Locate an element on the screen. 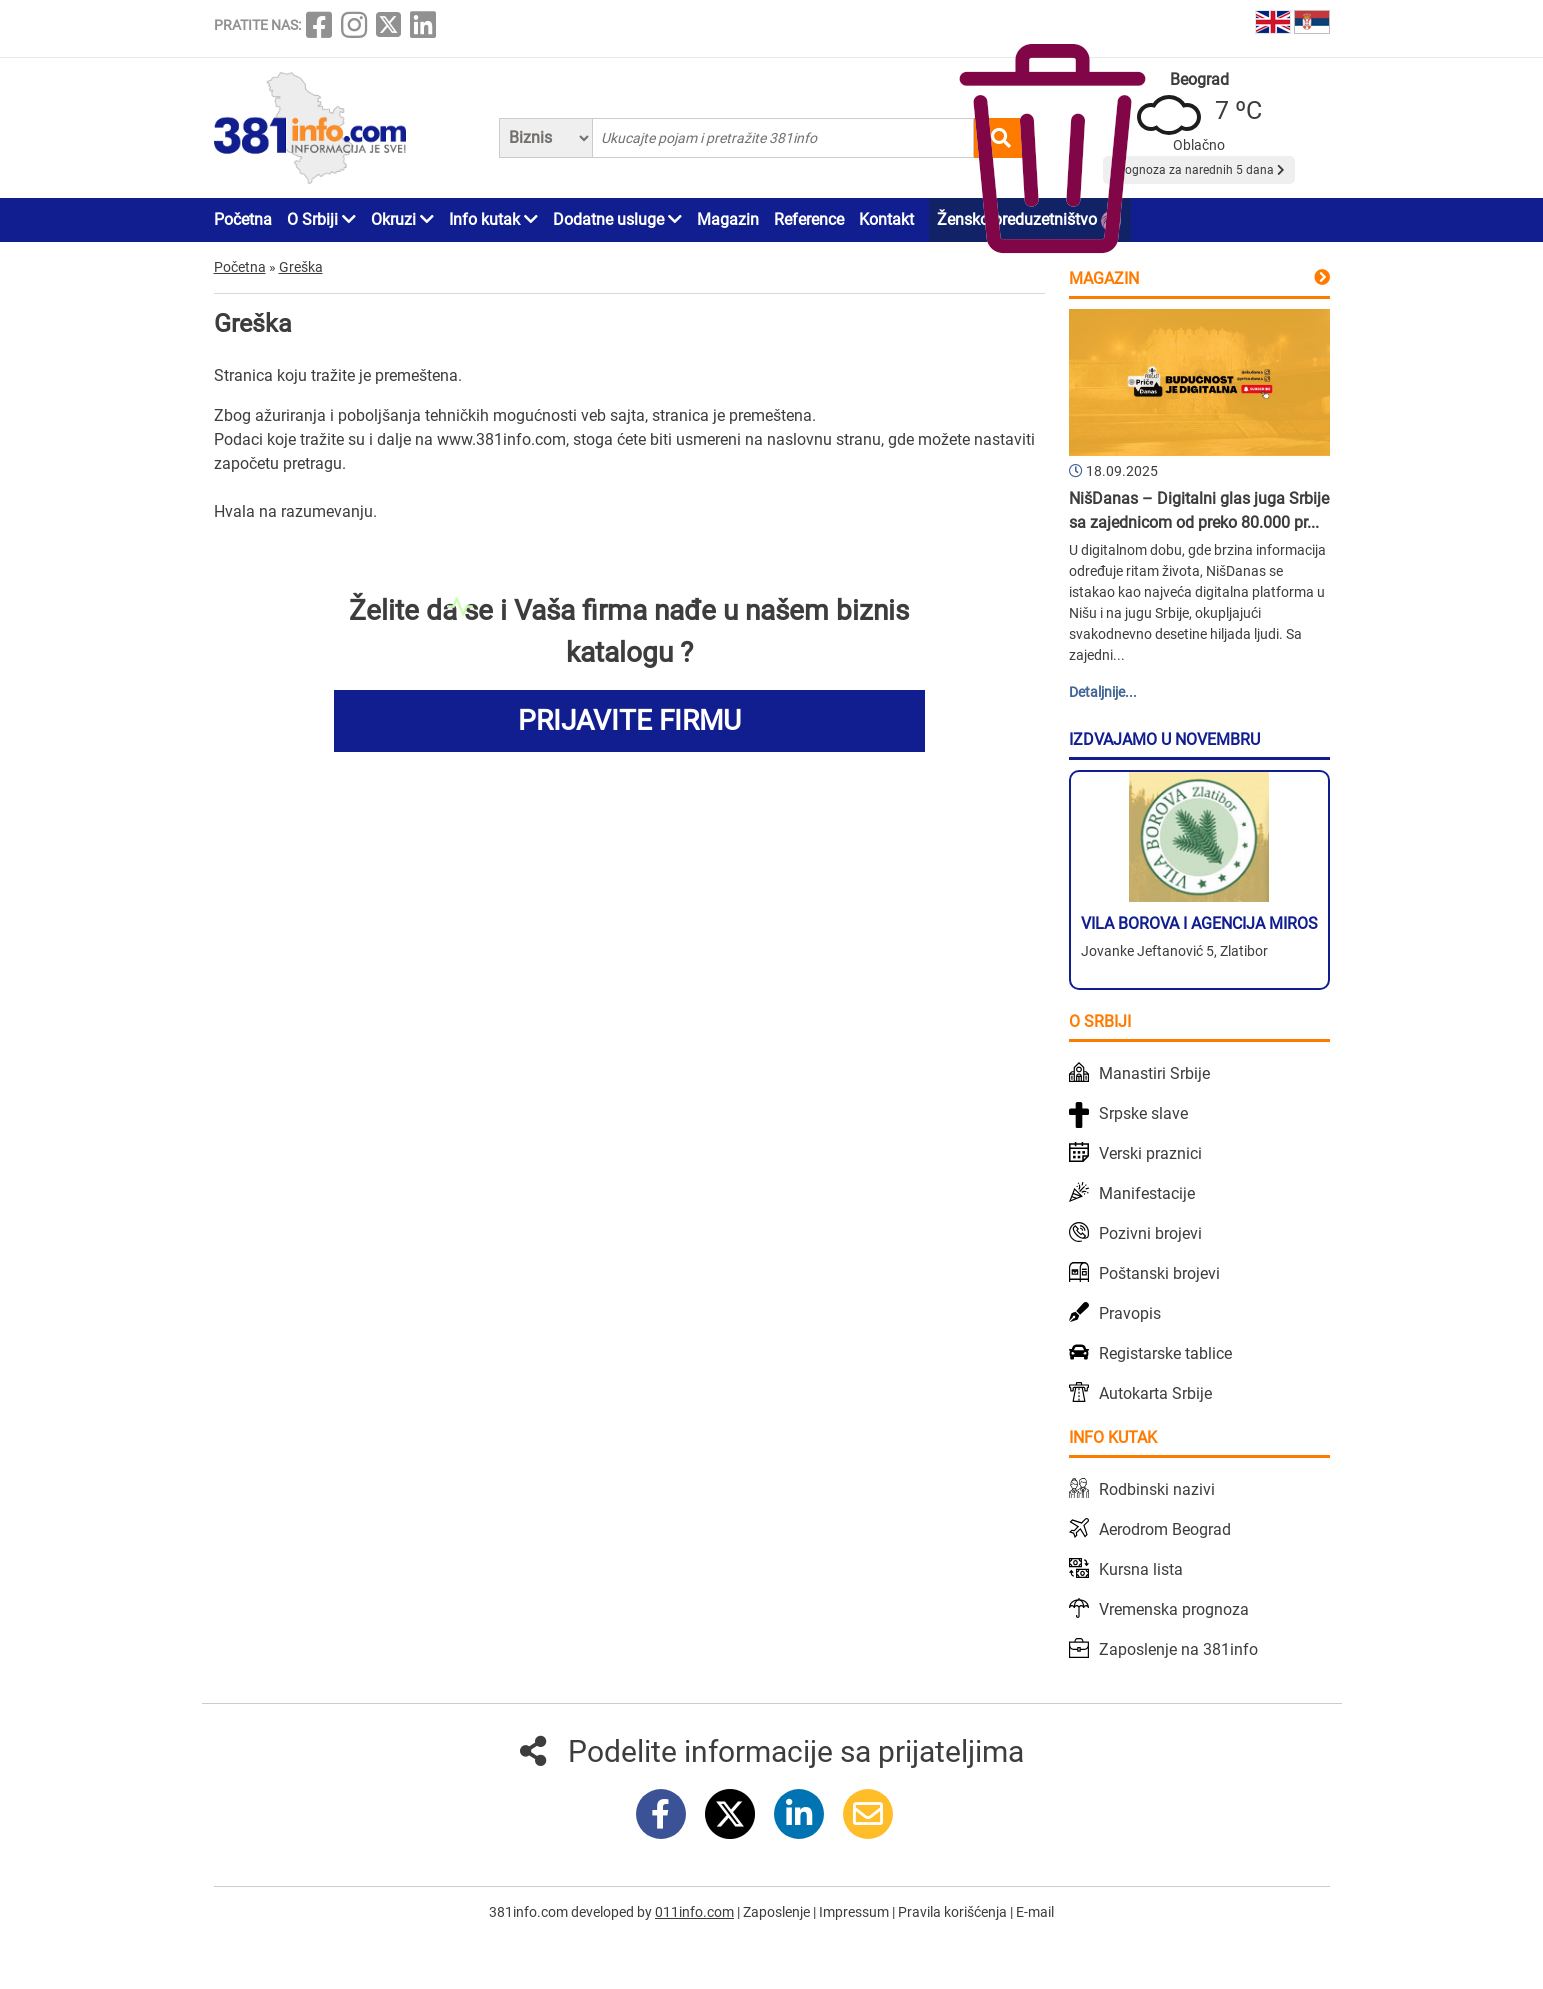 The height and width of the screenshot is (1989, 1543). delete selected item is located at coordinates (1052, 155).